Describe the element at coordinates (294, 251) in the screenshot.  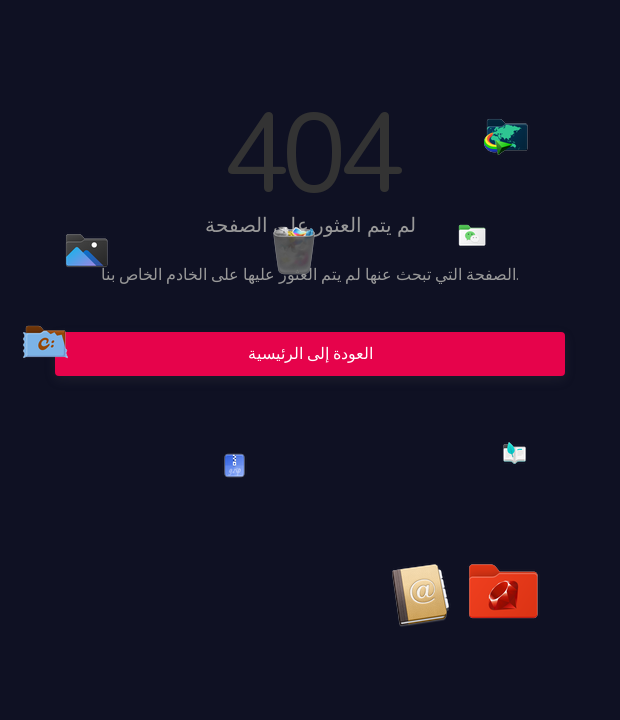
I see `trash bin with items ready to be emptied` at that location.